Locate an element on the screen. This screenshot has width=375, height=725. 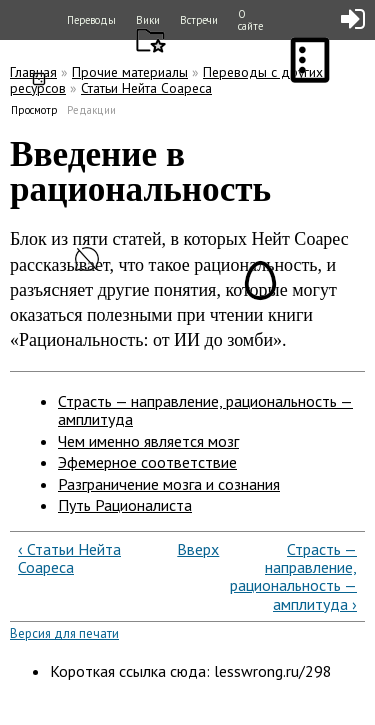
view or open film script is located at coordinates (310, 60).